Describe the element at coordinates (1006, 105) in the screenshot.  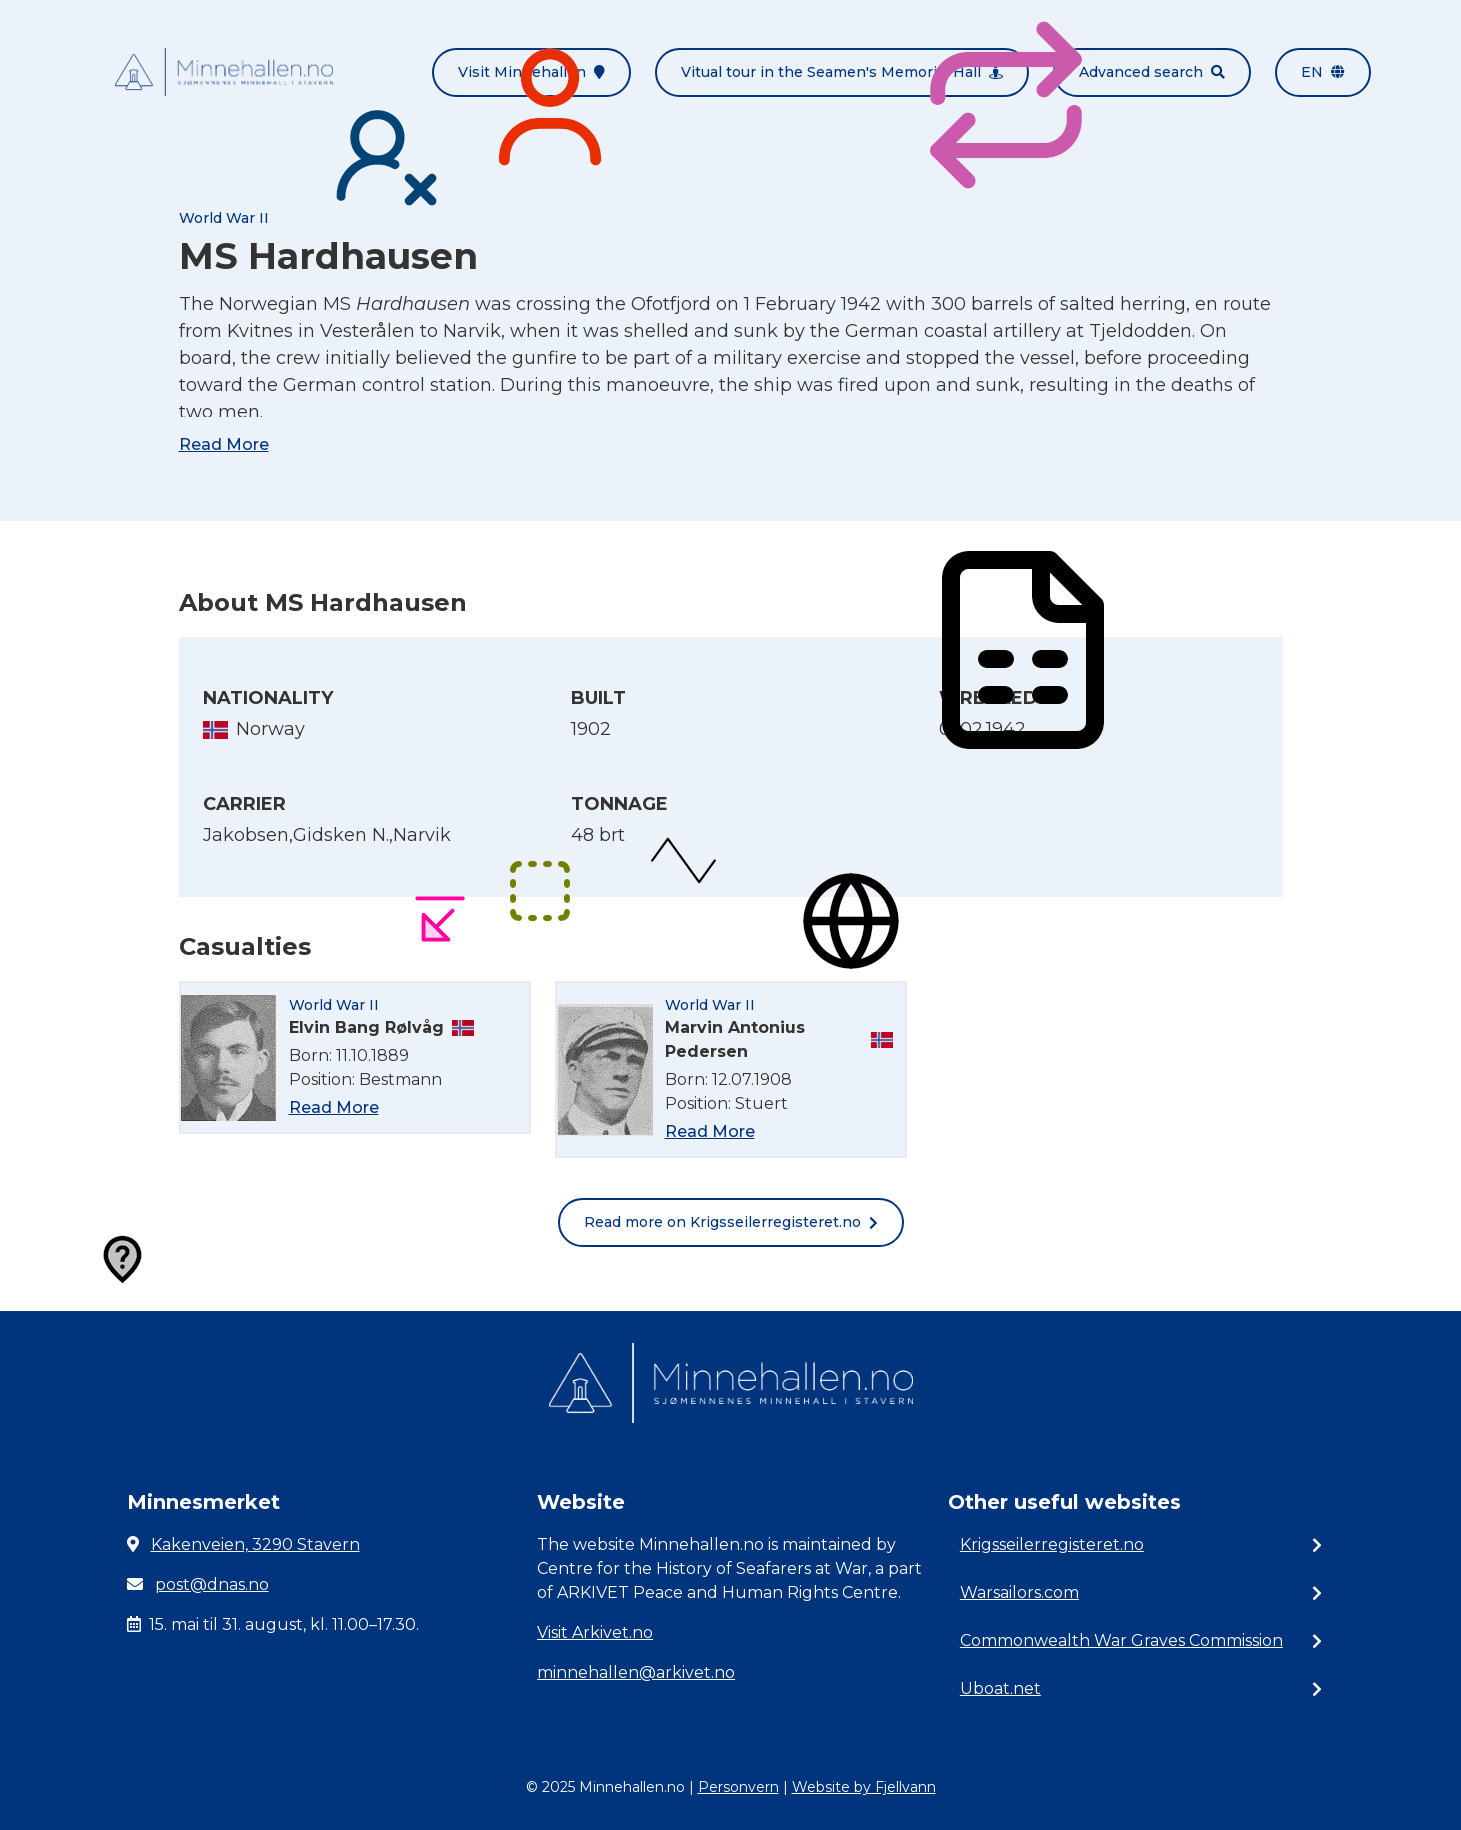
I see `enable repeat or loop playback` at that location.